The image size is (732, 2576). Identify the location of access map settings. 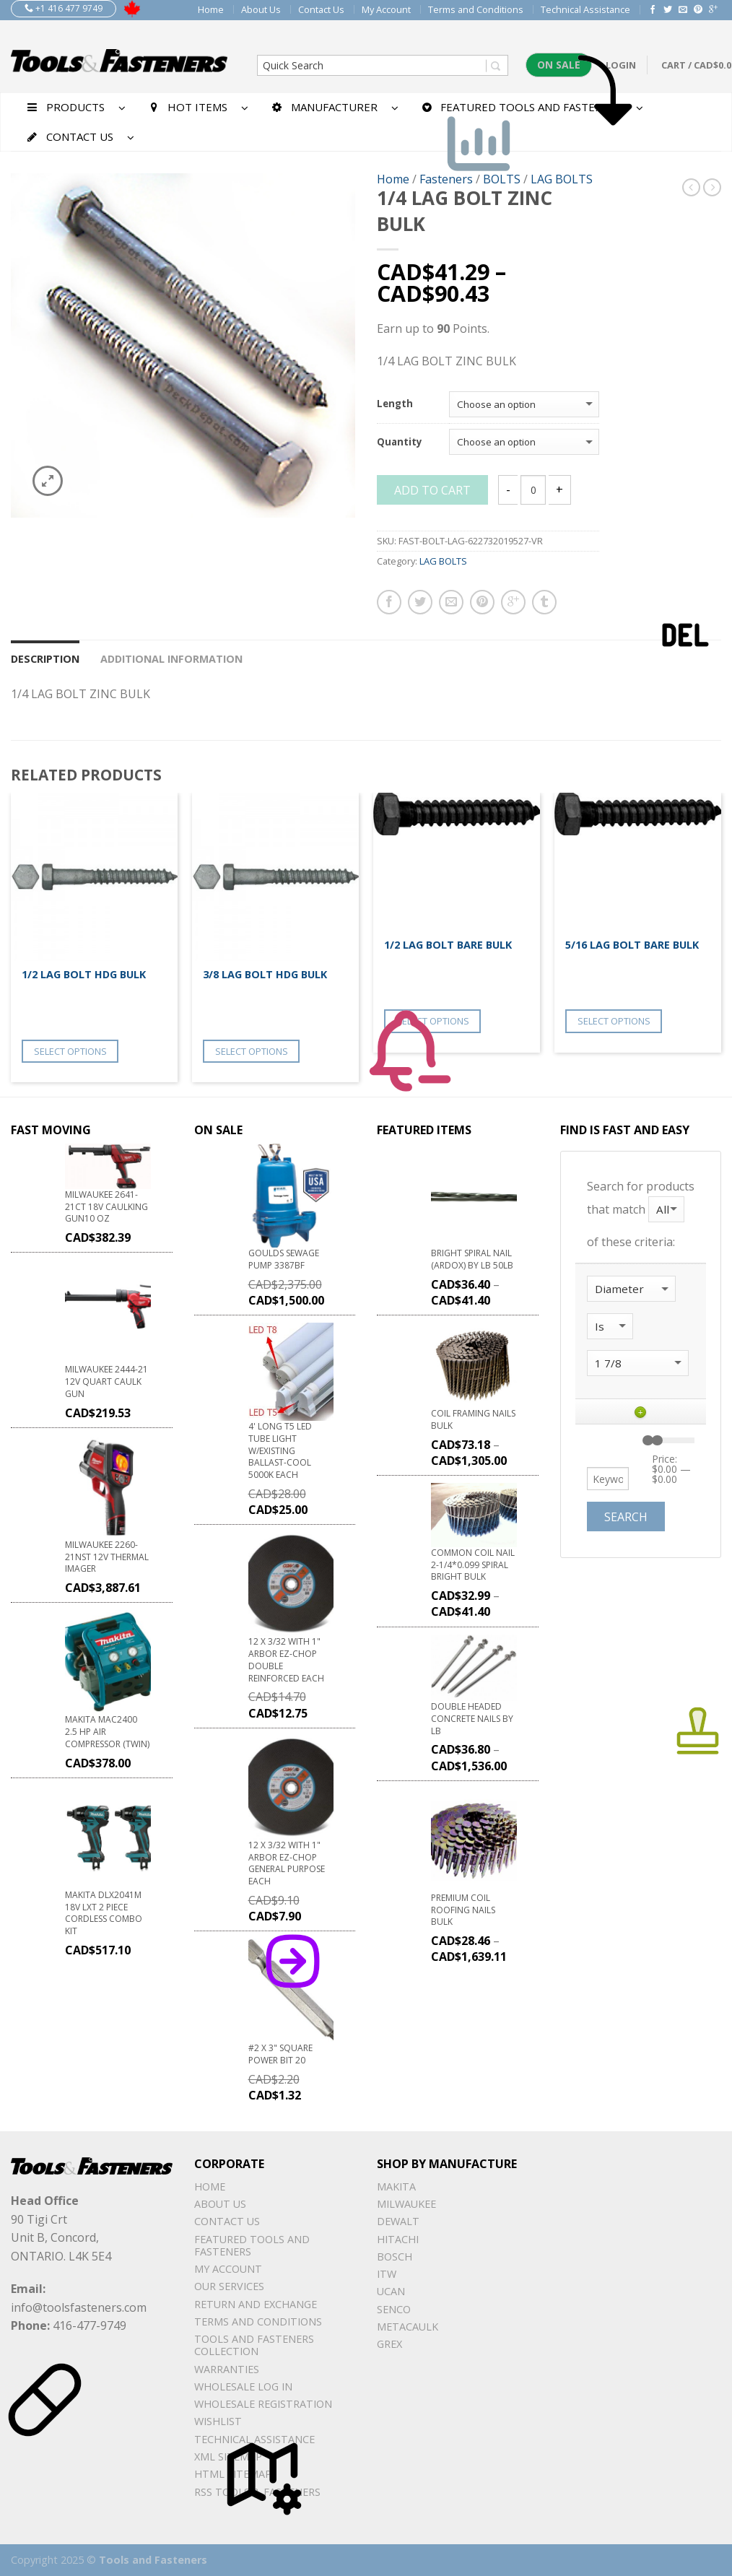
(262, 2474).